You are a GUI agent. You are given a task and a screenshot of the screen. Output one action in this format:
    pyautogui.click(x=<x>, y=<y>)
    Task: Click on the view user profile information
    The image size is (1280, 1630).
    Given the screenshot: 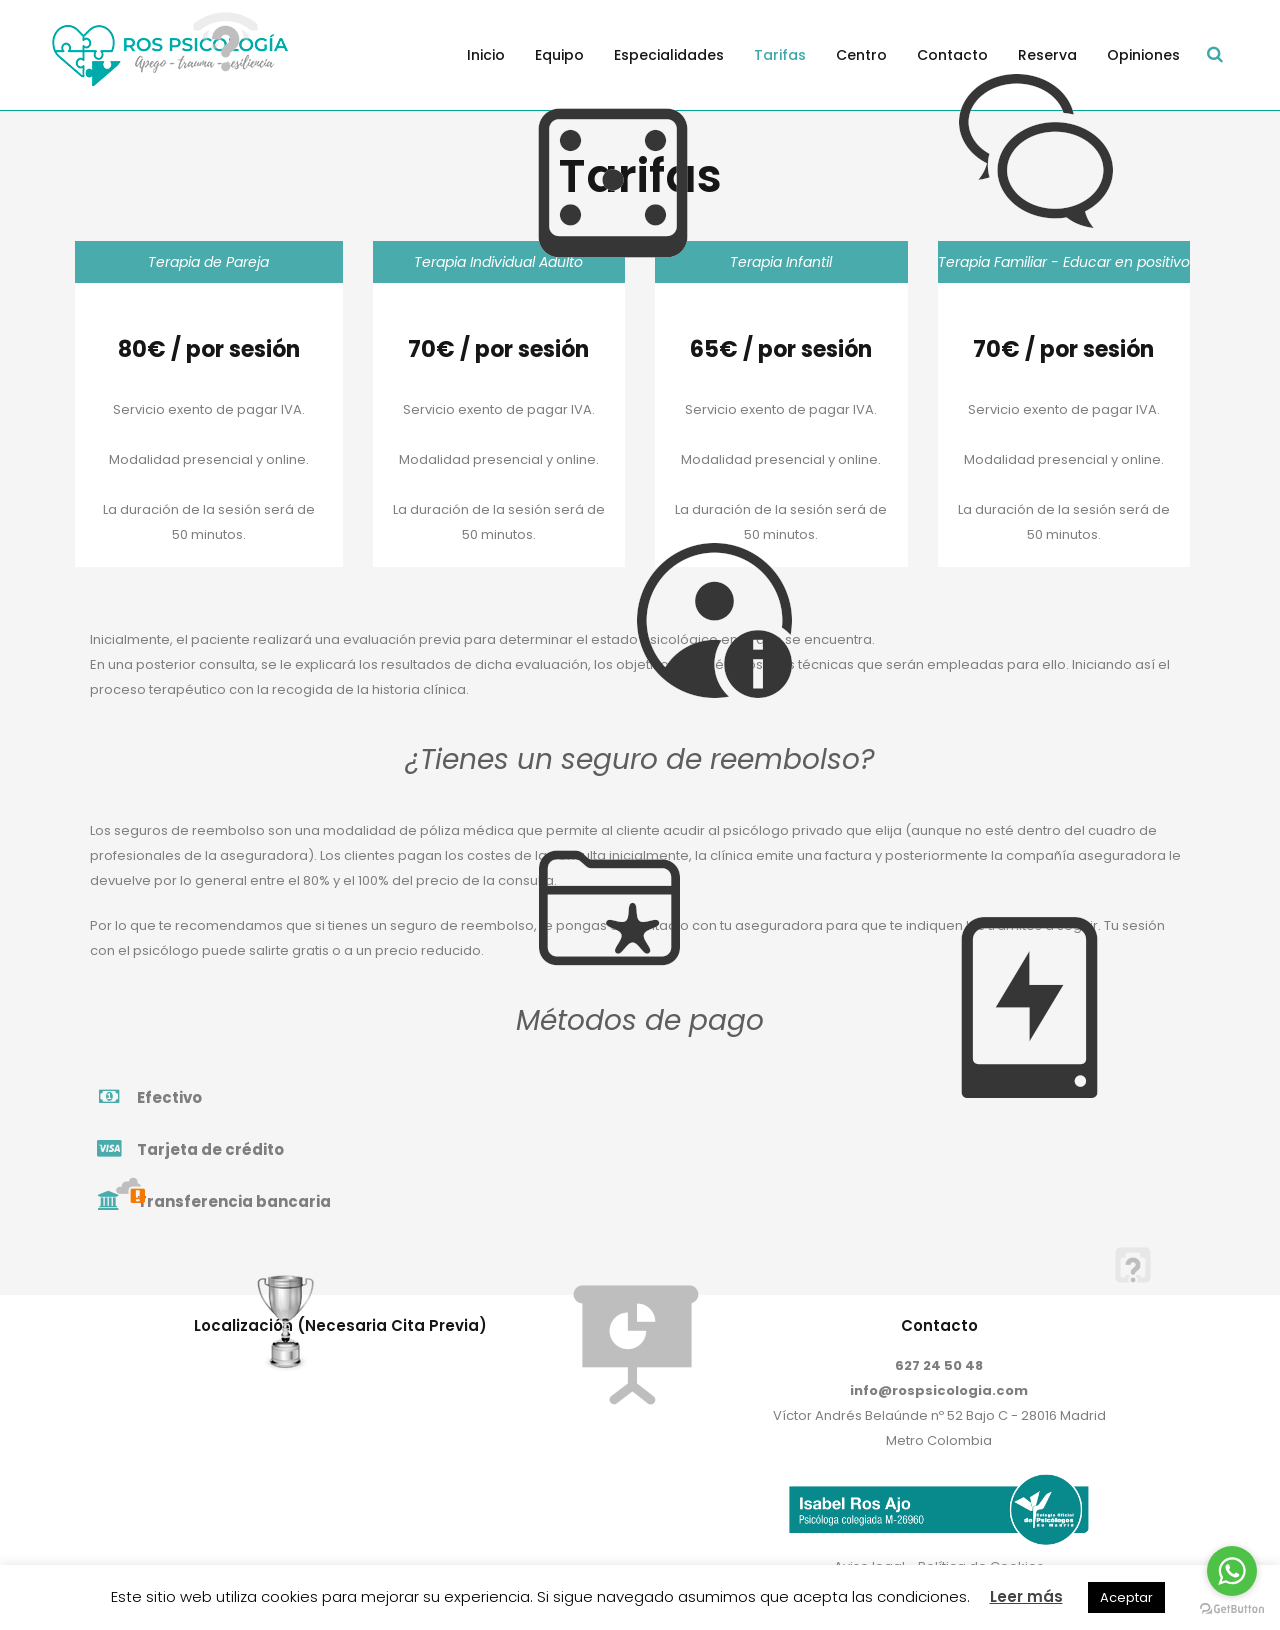 What is the action you would take?
    pyautogui.click(x=714, y=620)
    